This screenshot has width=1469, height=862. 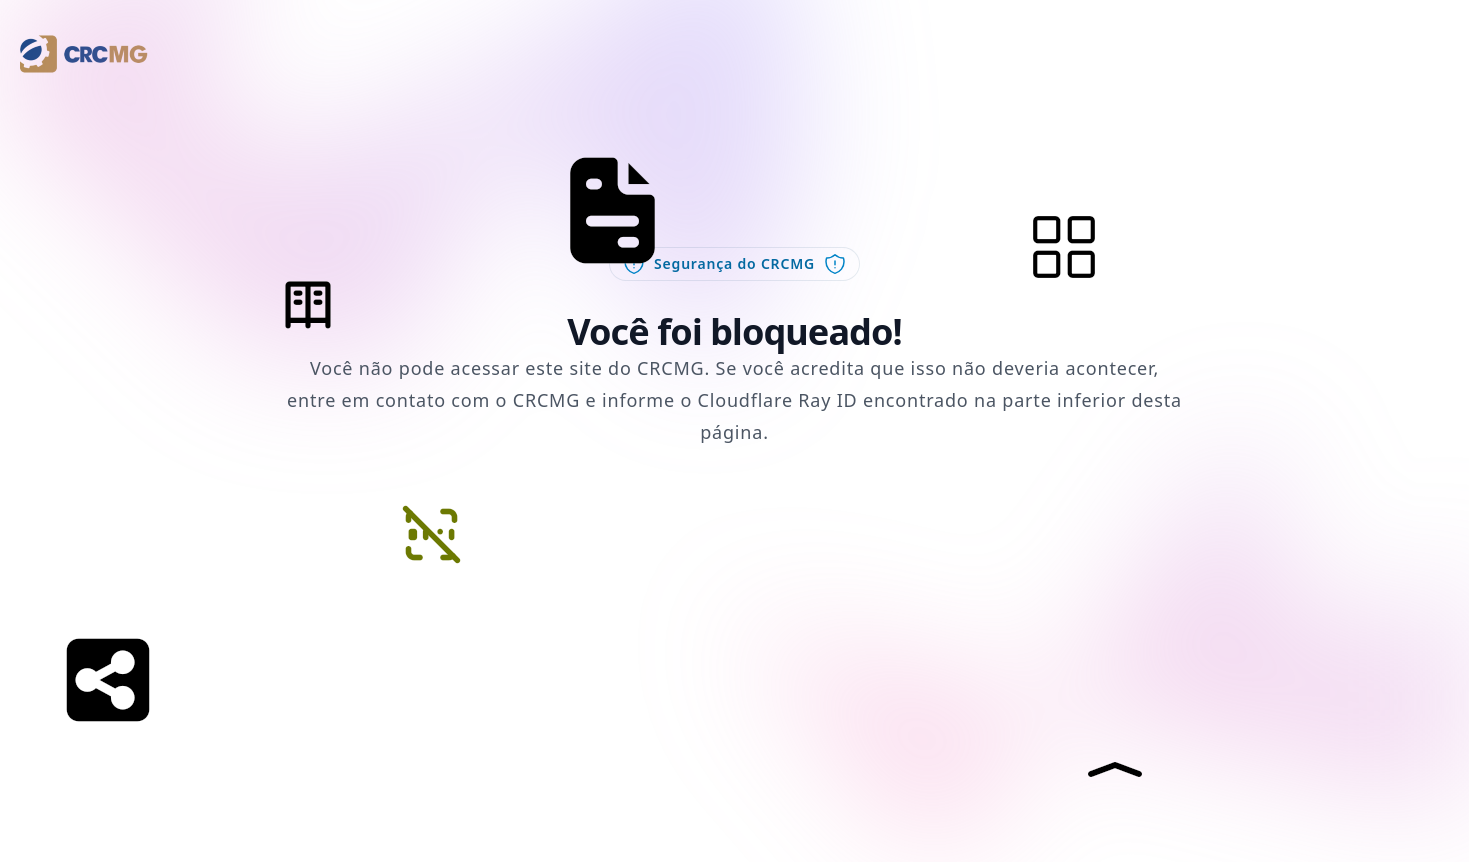 What do you see at coordinates (108, 680) in the screenshot?
I see `share content to social media or other apps` at bounding box center [108, 680].